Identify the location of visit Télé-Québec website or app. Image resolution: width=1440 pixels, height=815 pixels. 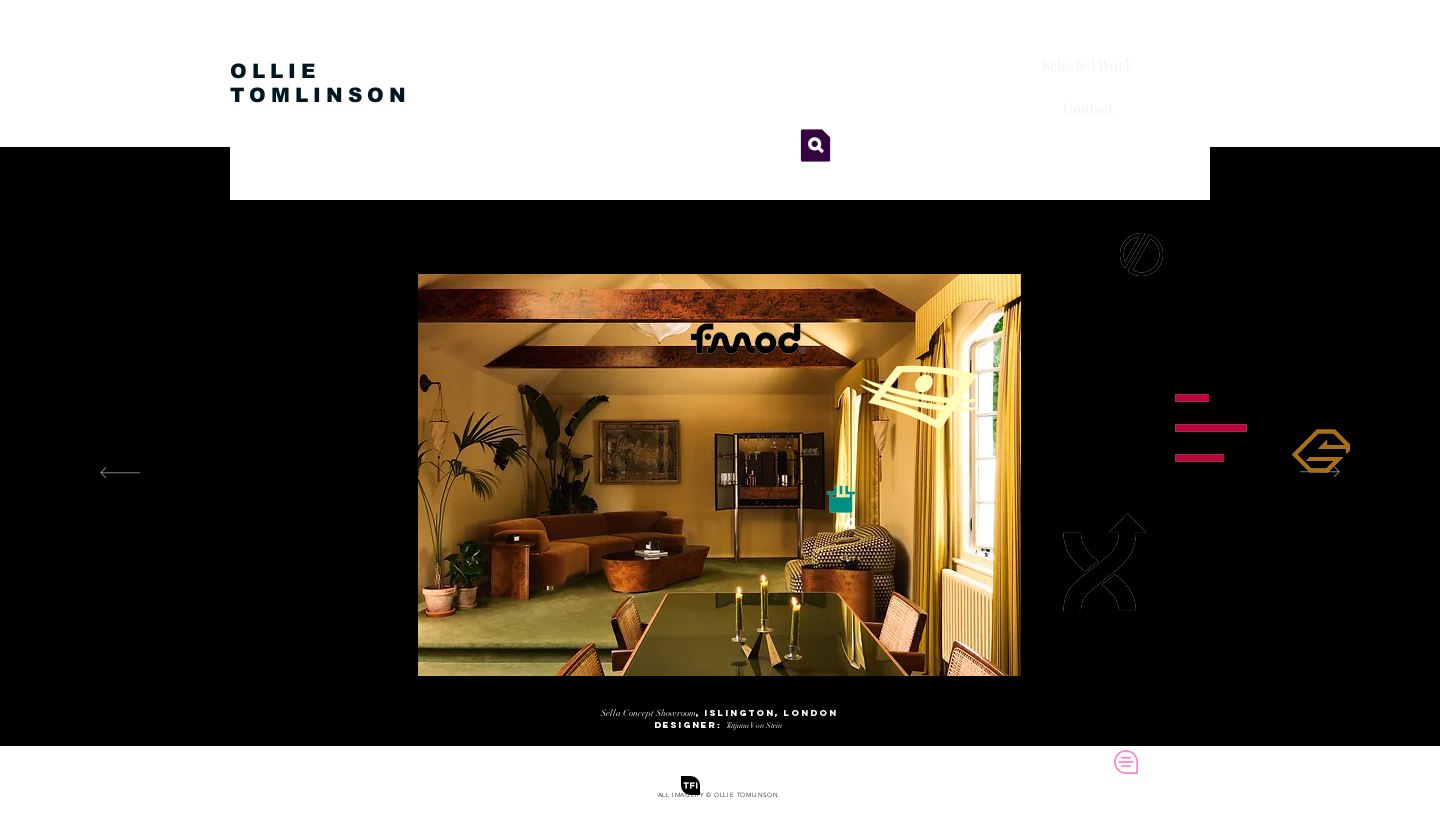
(920, 398).